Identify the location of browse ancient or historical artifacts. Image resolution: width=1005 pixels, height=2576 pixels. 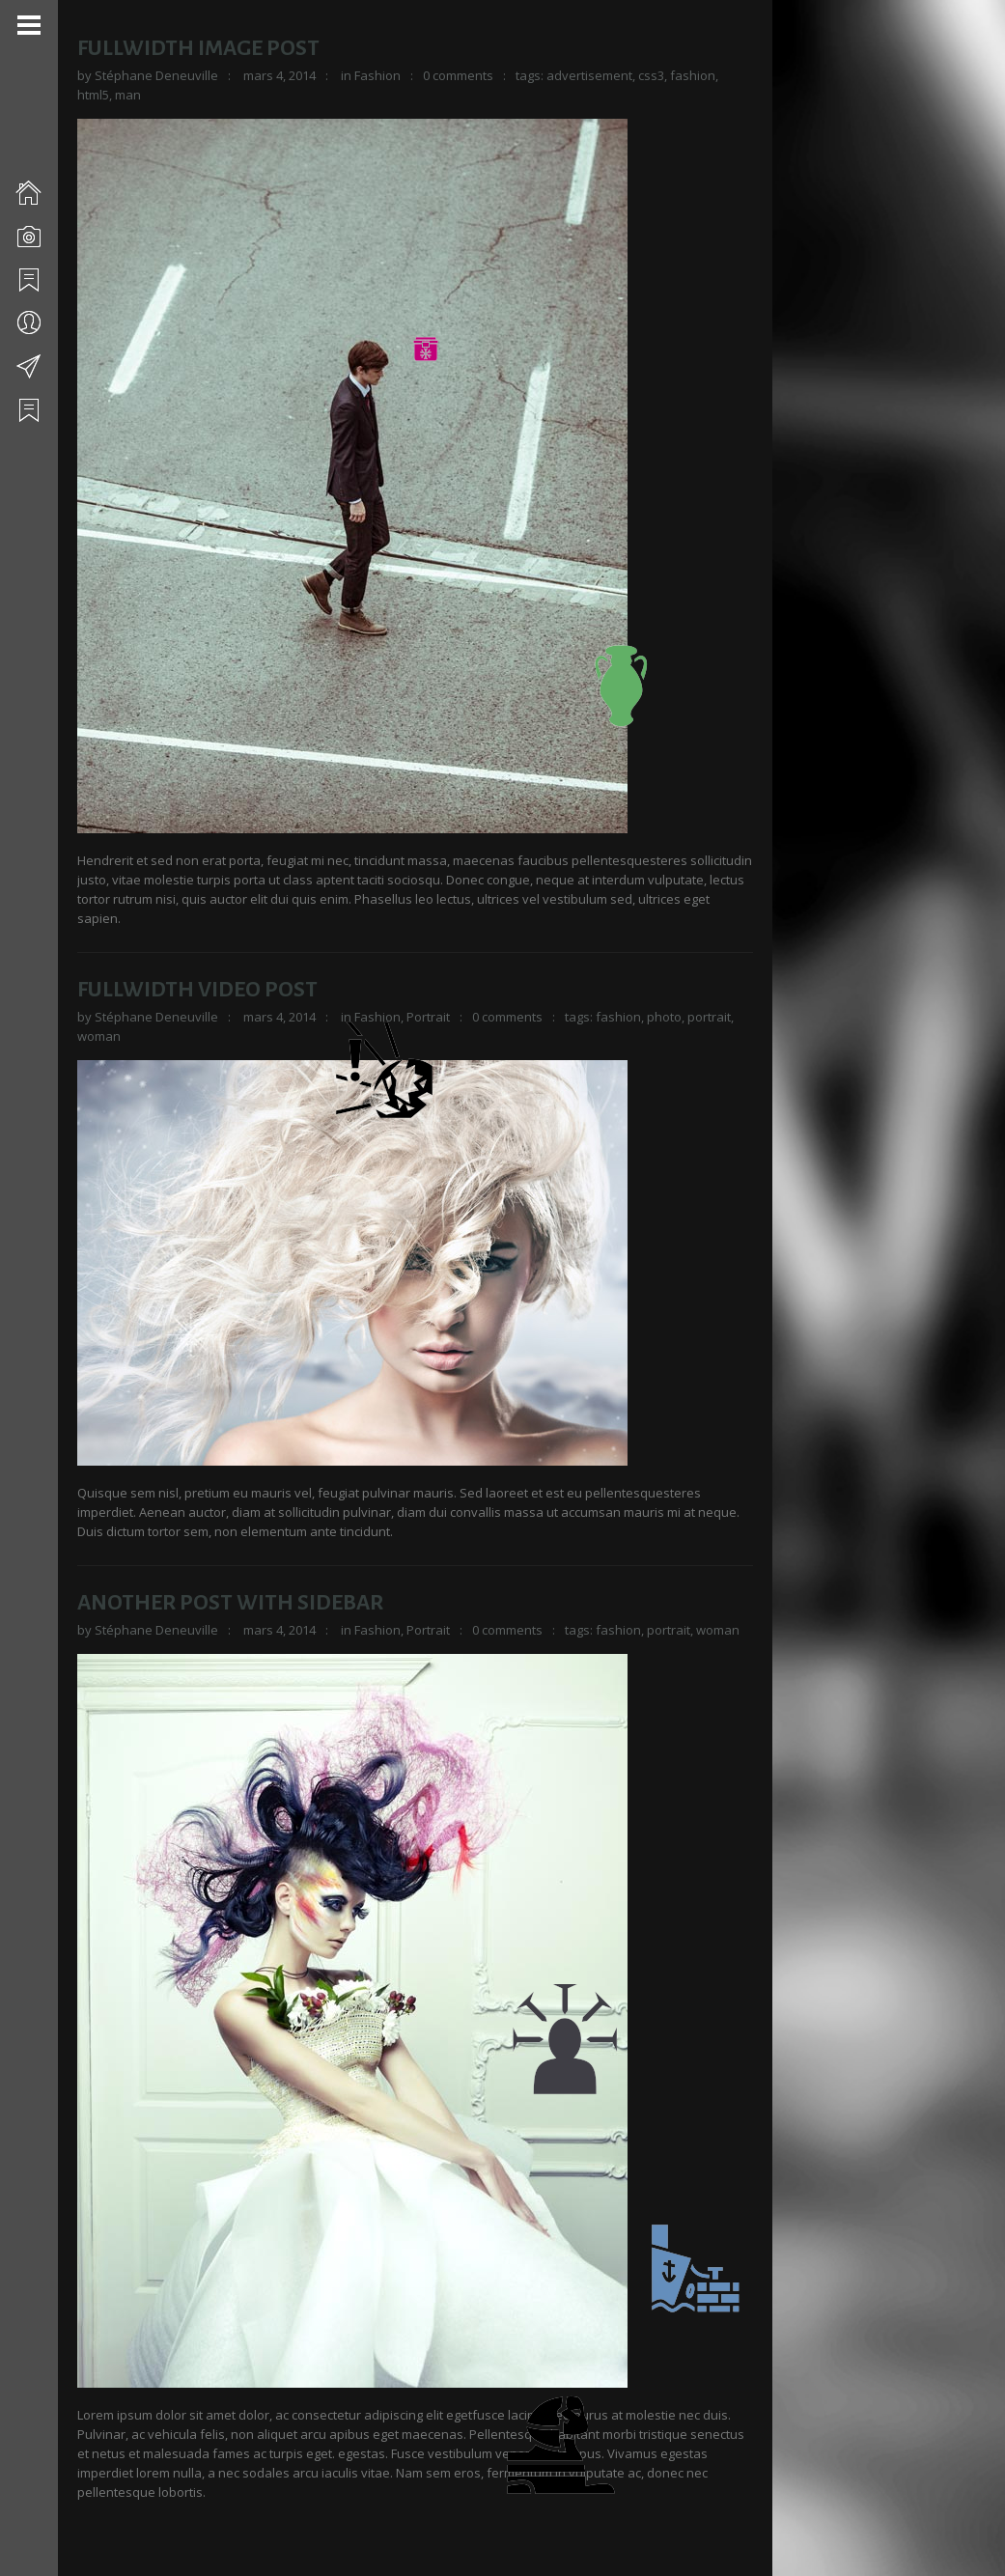
(621, 686).